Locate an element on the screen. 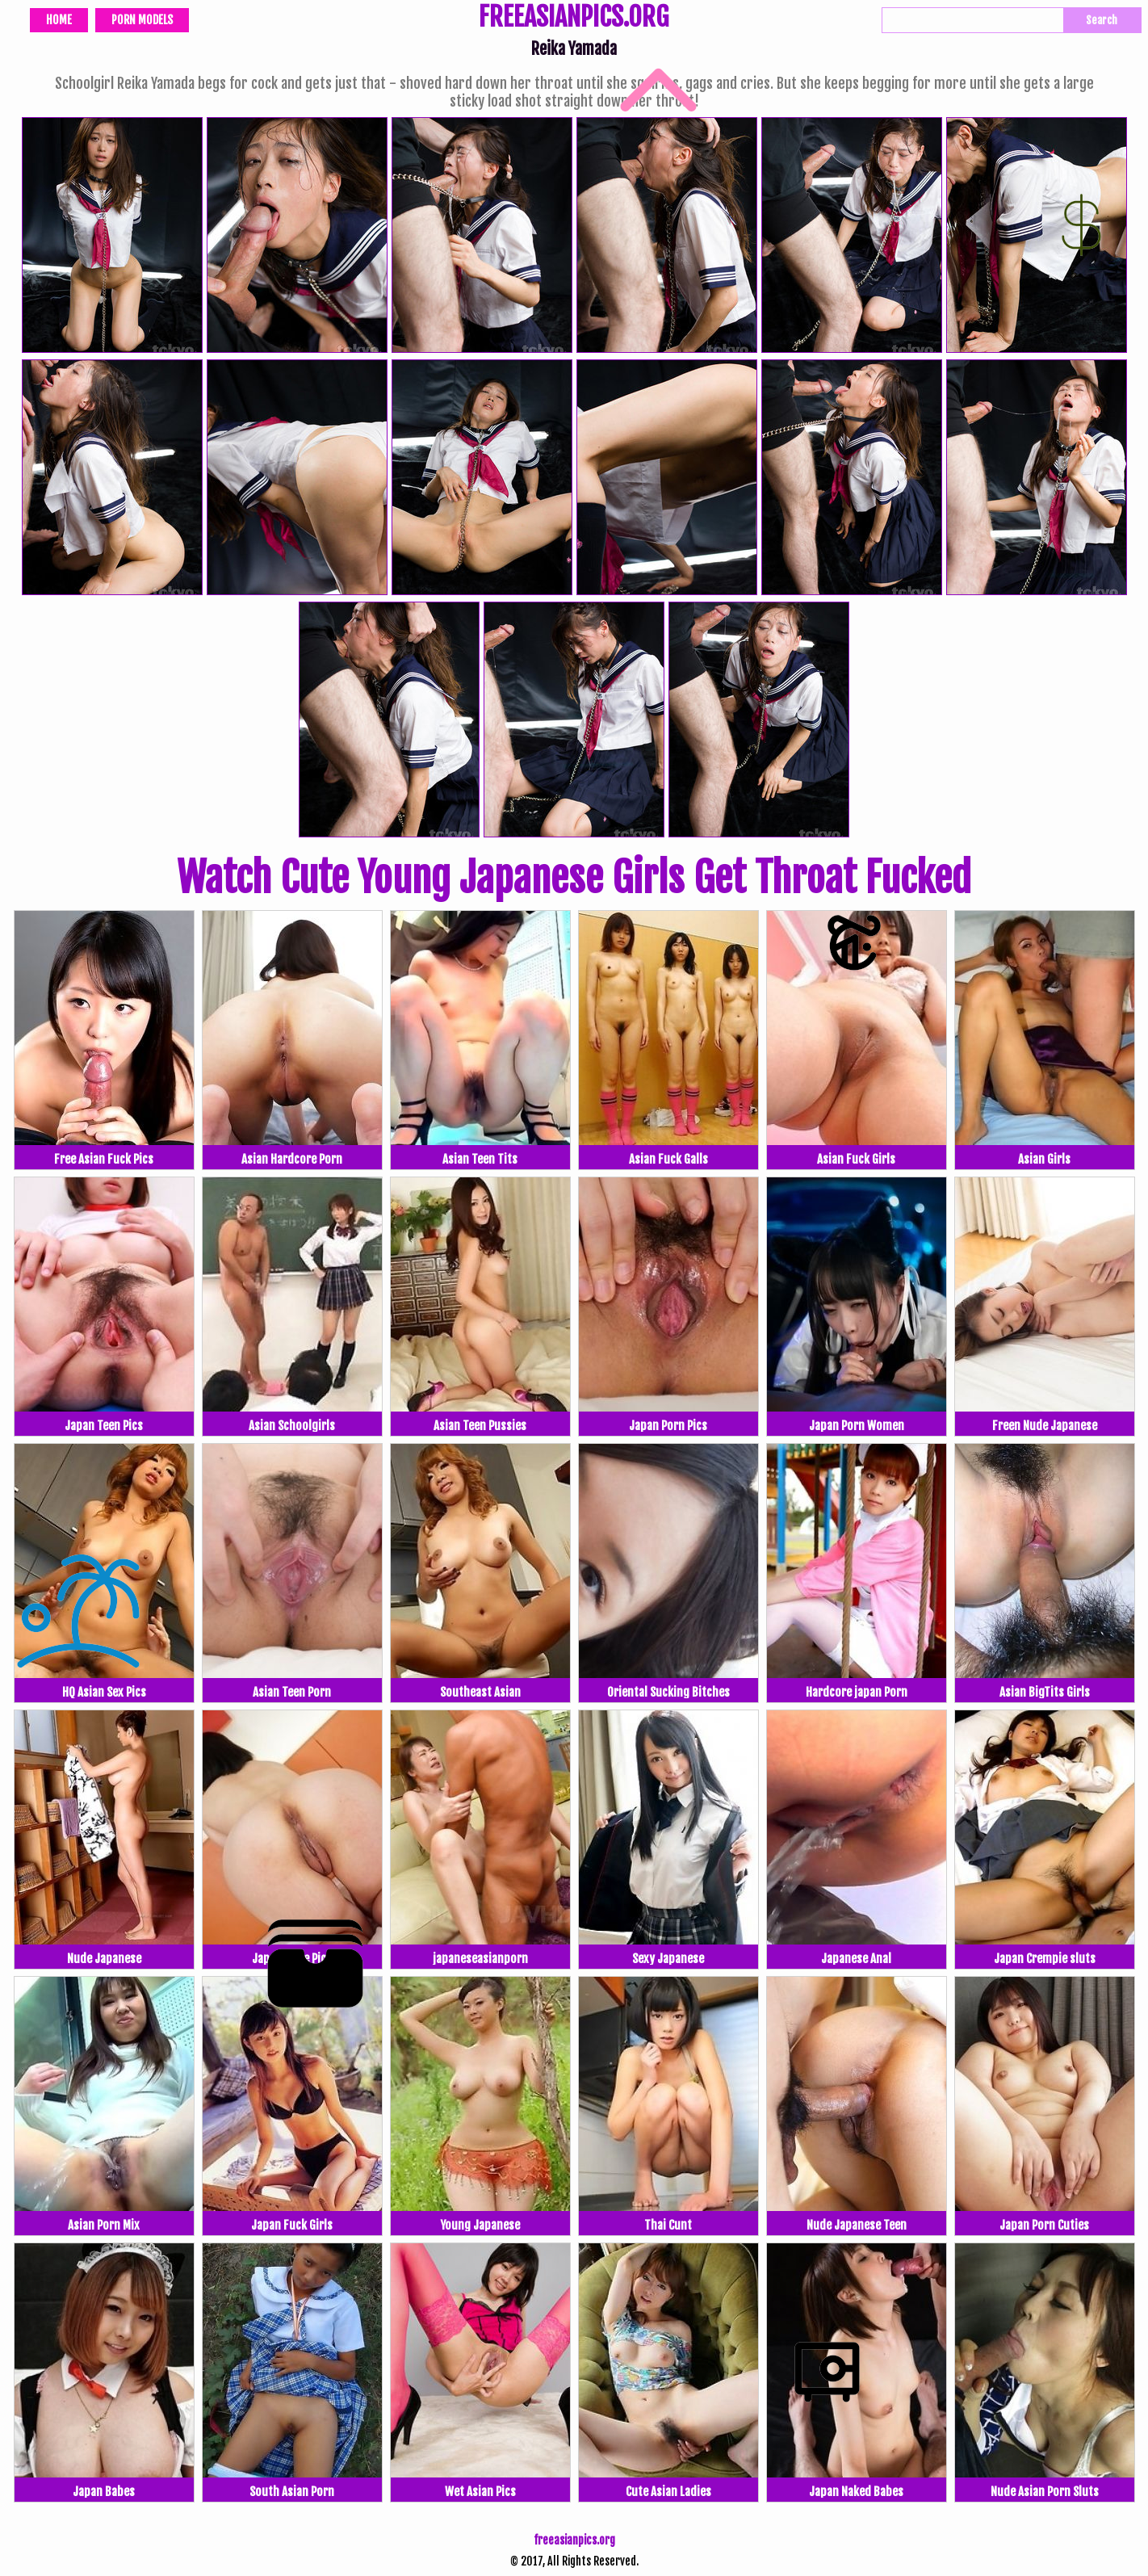 The width and height of the screenshot is (1148, 2576). indicates vacation or travel mode is located at coordinates (78, 1611).